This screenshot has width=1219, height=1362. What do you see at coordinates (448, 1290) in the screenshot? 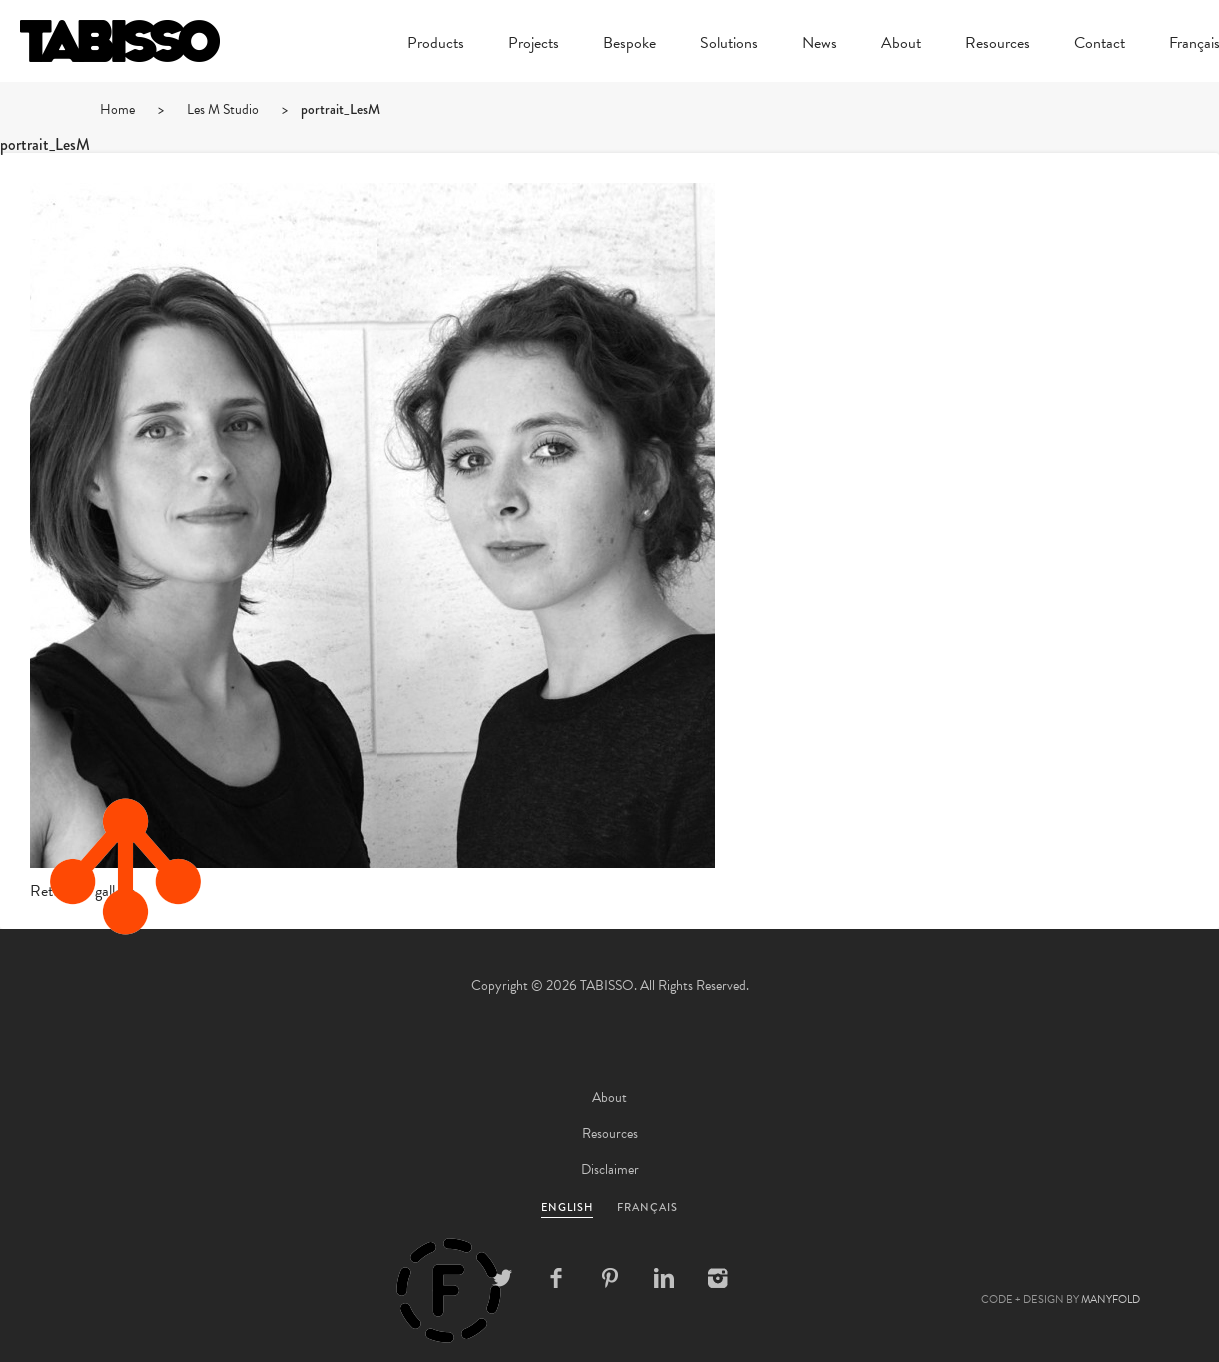
I see `indicates a draft or pending status` at bounding box center [448, 1290].